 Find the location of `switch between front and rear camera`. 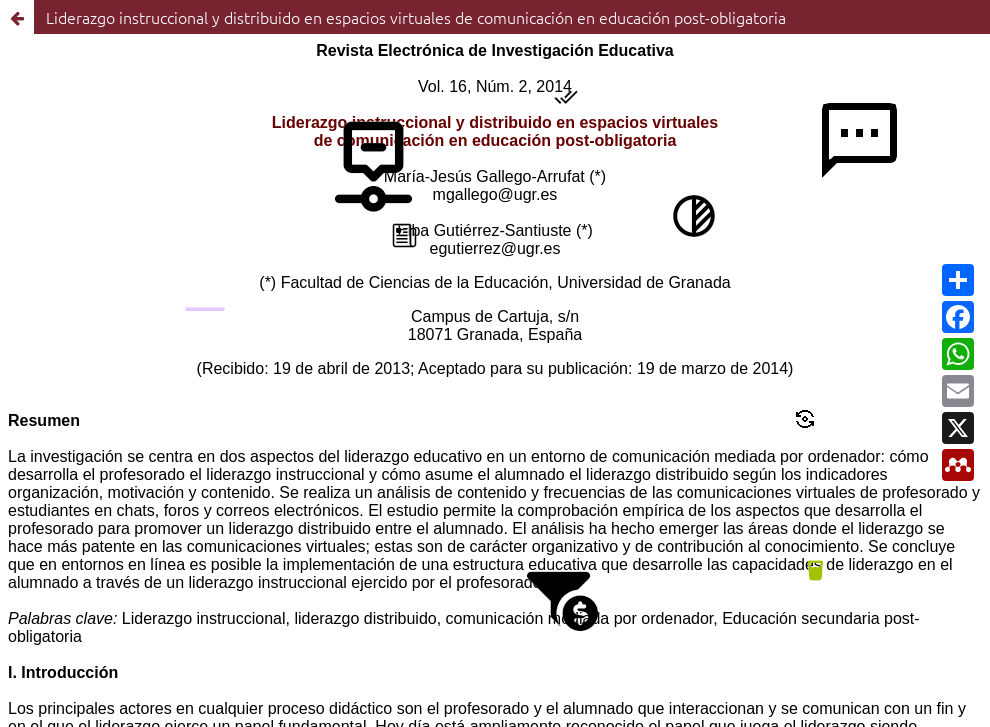

switch between front and rear camera is located at coordinates (805, 419).